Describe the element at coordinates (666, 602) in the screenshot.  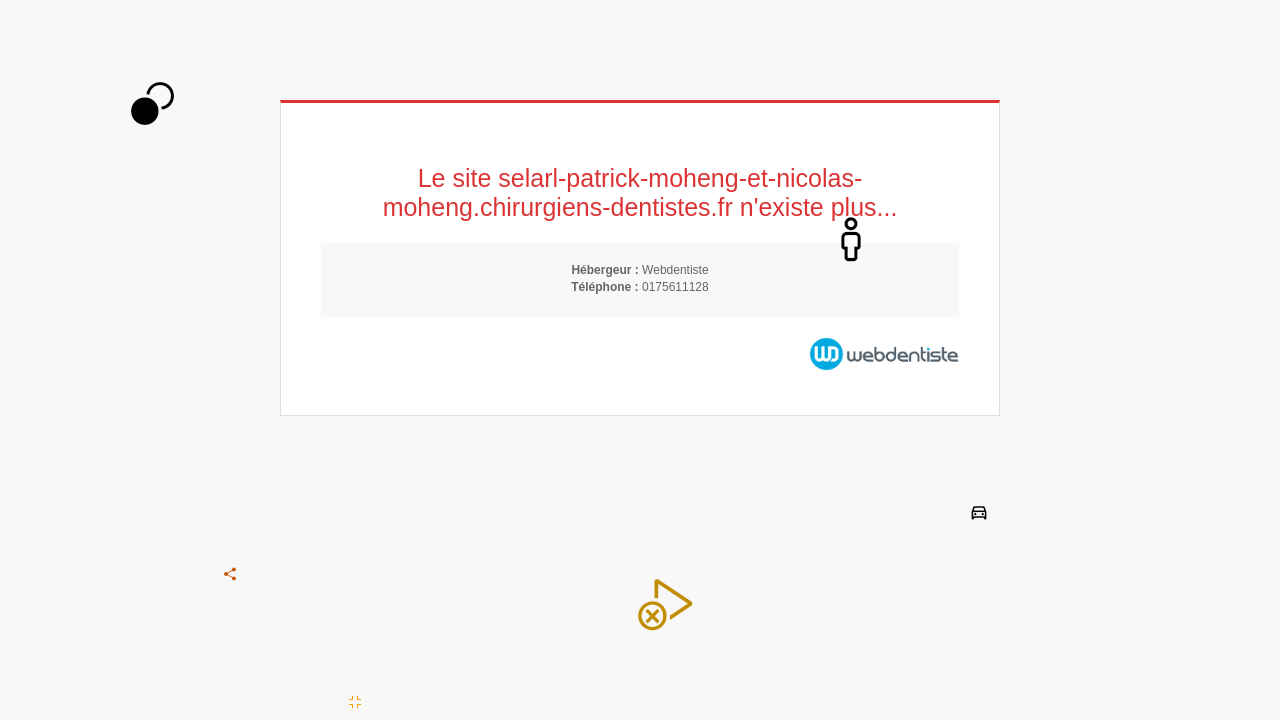
I see `run with errors detected` at that location.